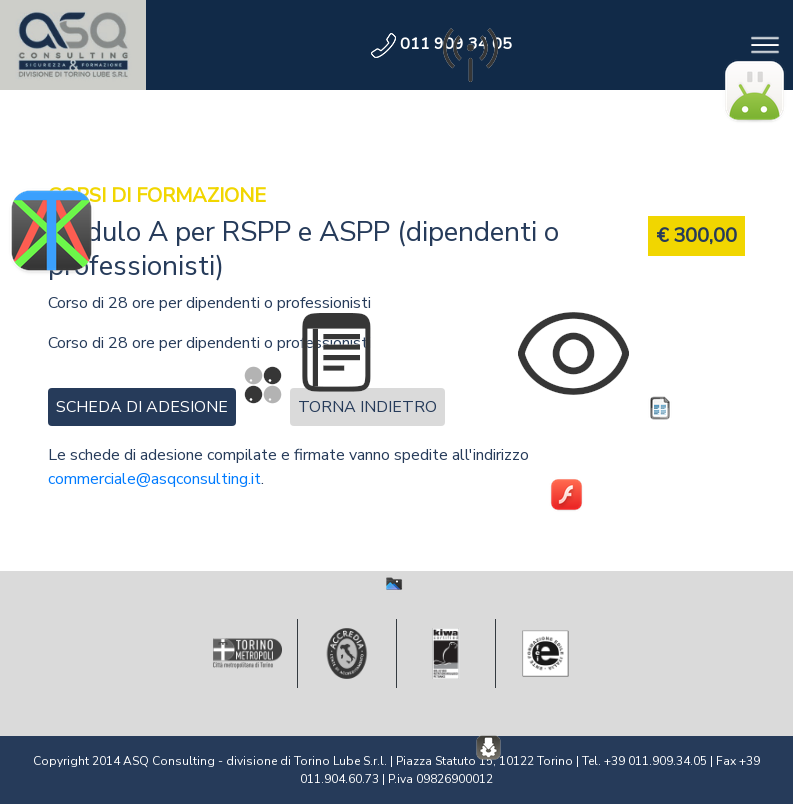  What do you see at coordinates (566, 494) in the screenshot?
I see `open Adobe Flash Player` at bounding box center [566, 494].